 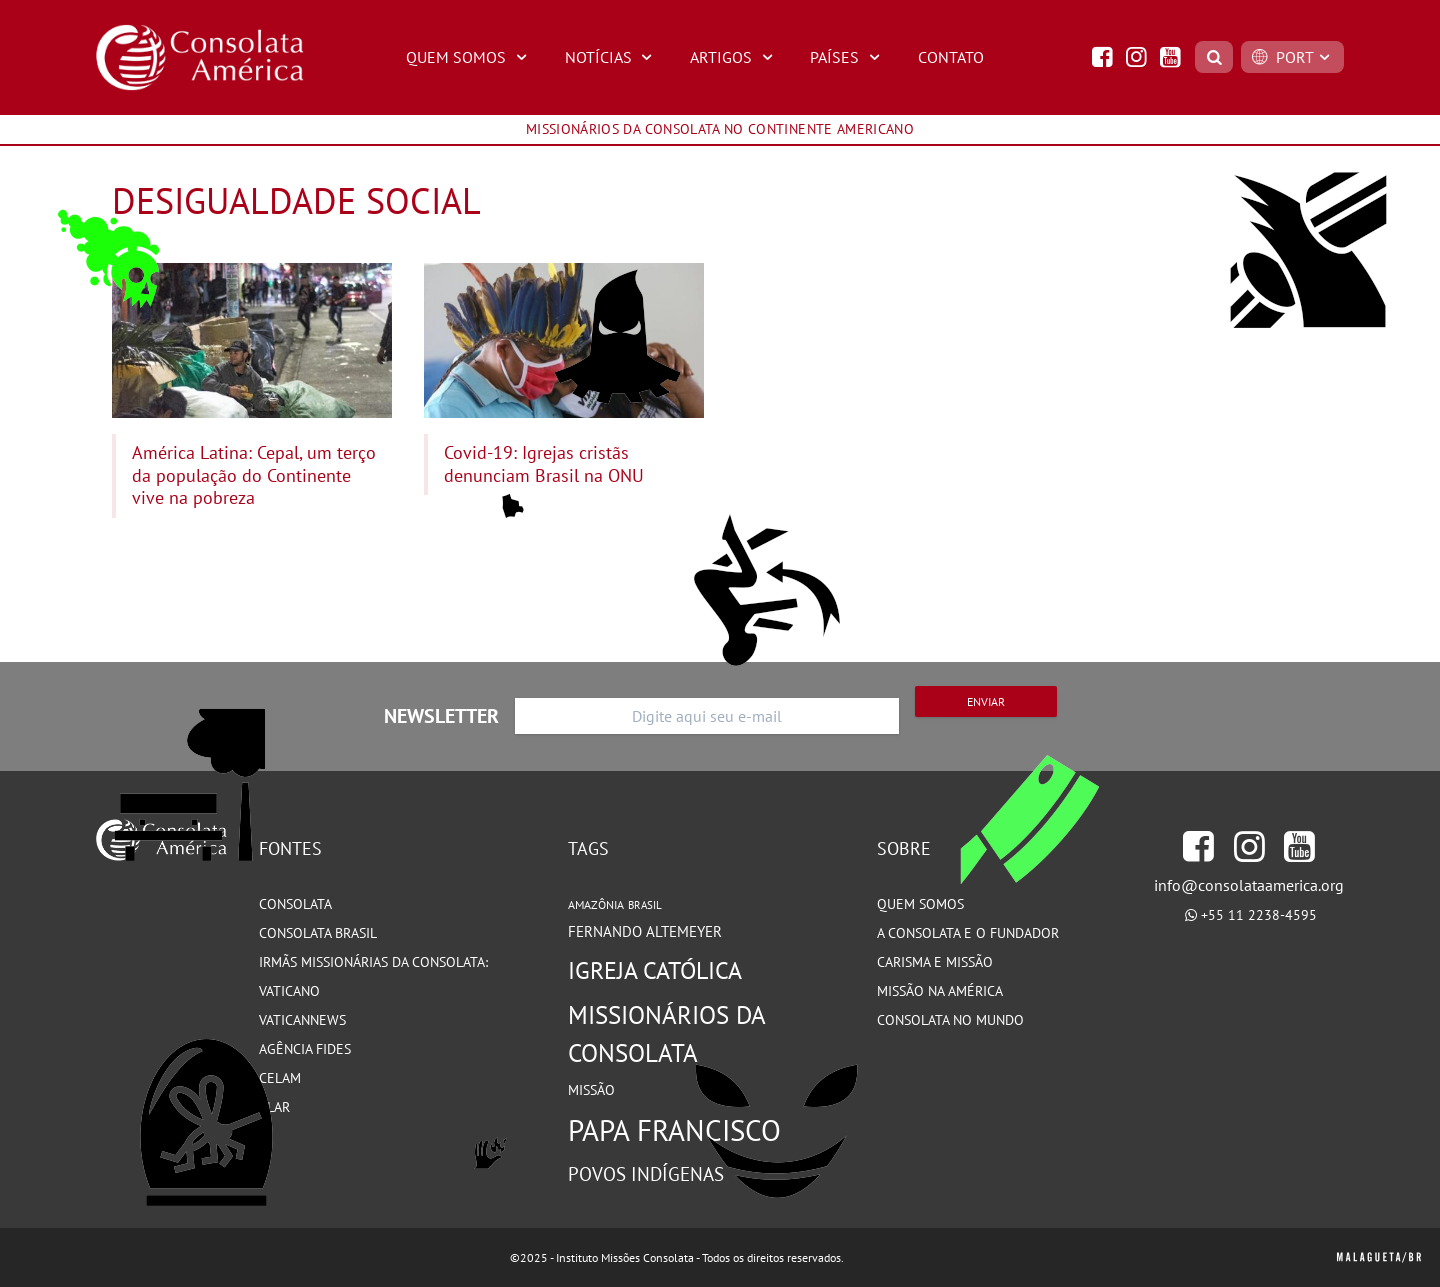 I want to click on select the meat cleaver weapon or tool, so click(x=1030, y=823).